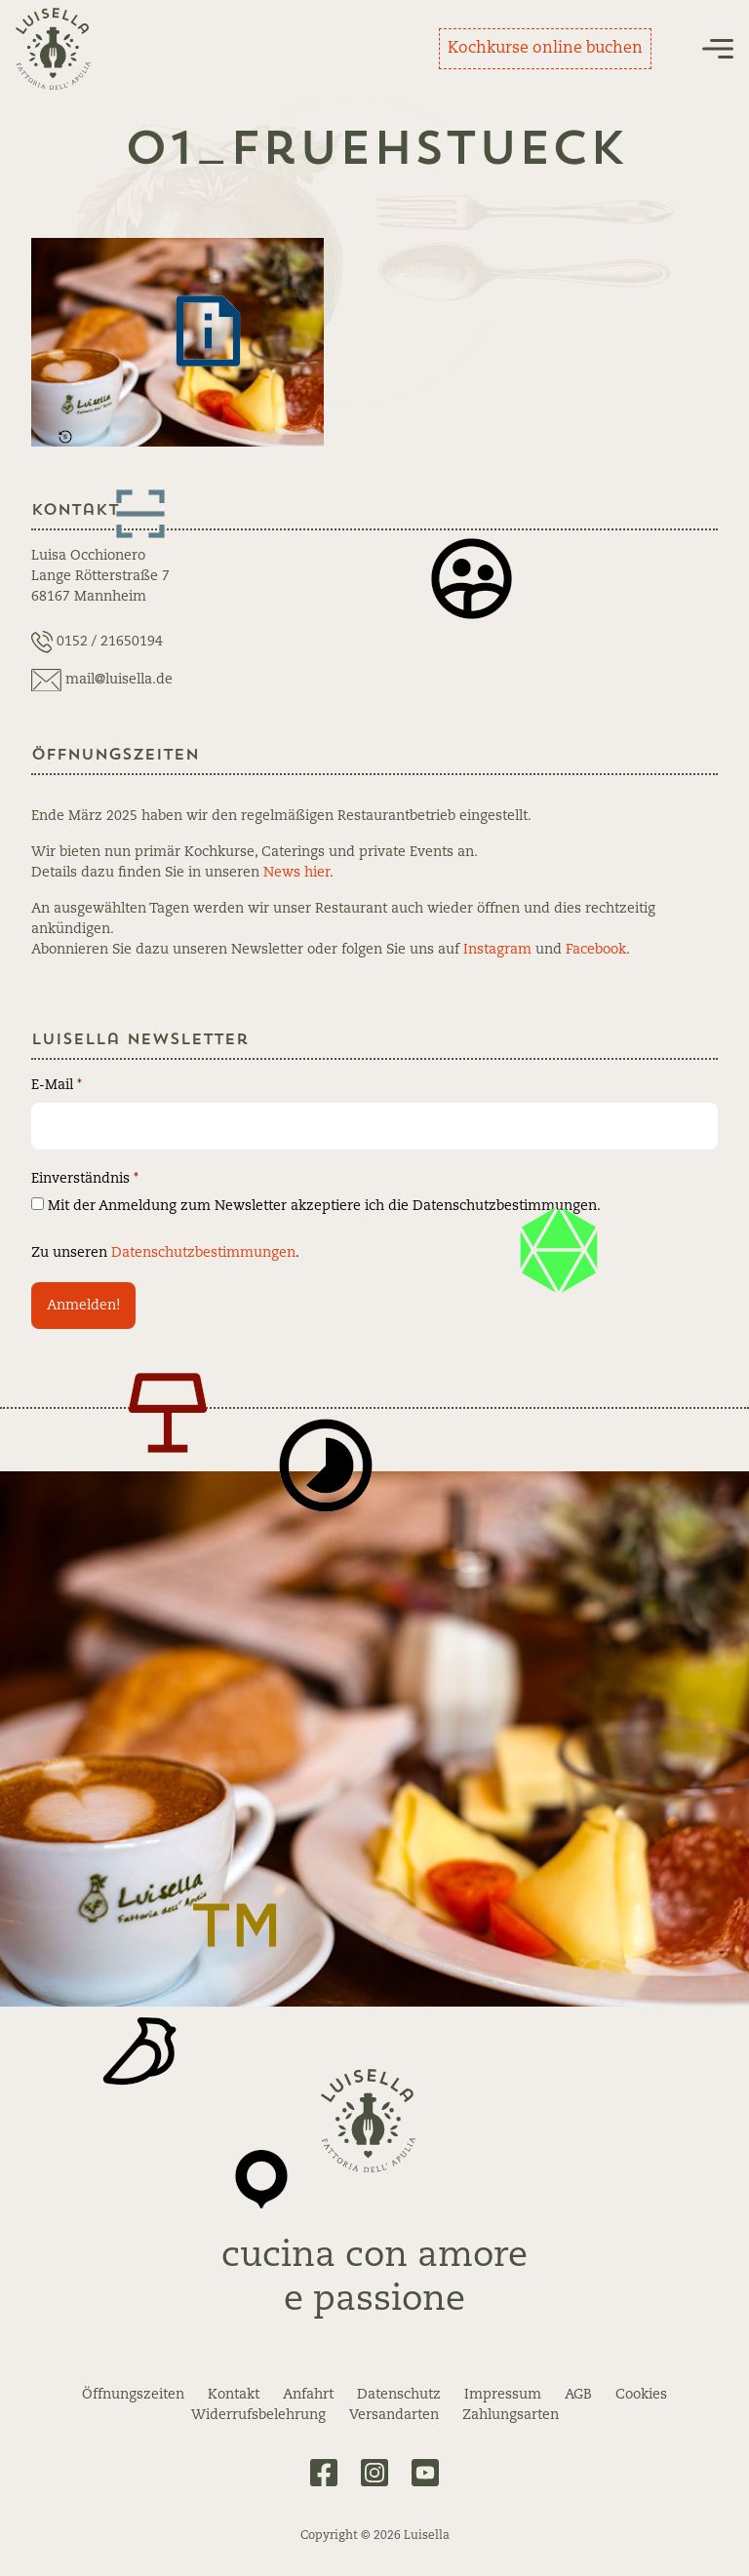  I want to click on scan a QR code, so click(140, 514).